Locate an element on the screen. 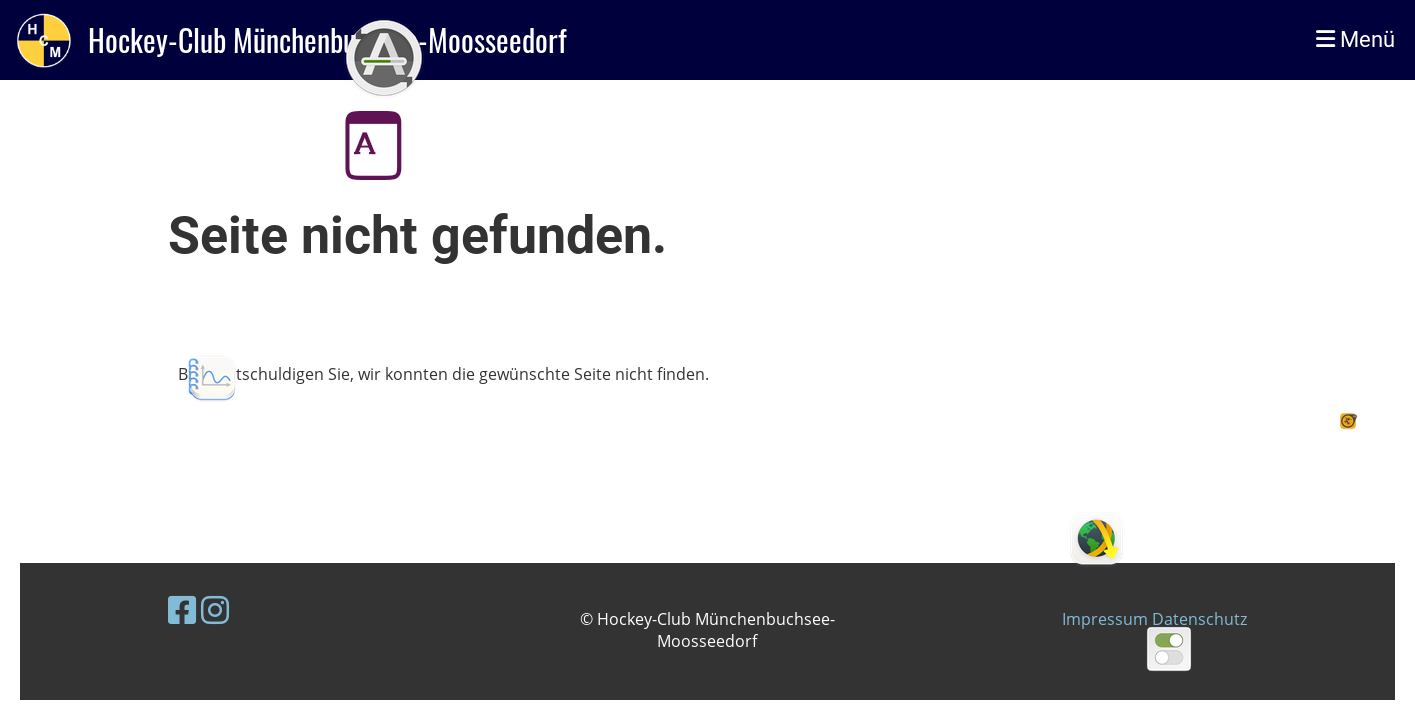 Image resolution: width=1415 pixels, height=720 pixels. open ebook reader app is located at coordinates (375, 145).